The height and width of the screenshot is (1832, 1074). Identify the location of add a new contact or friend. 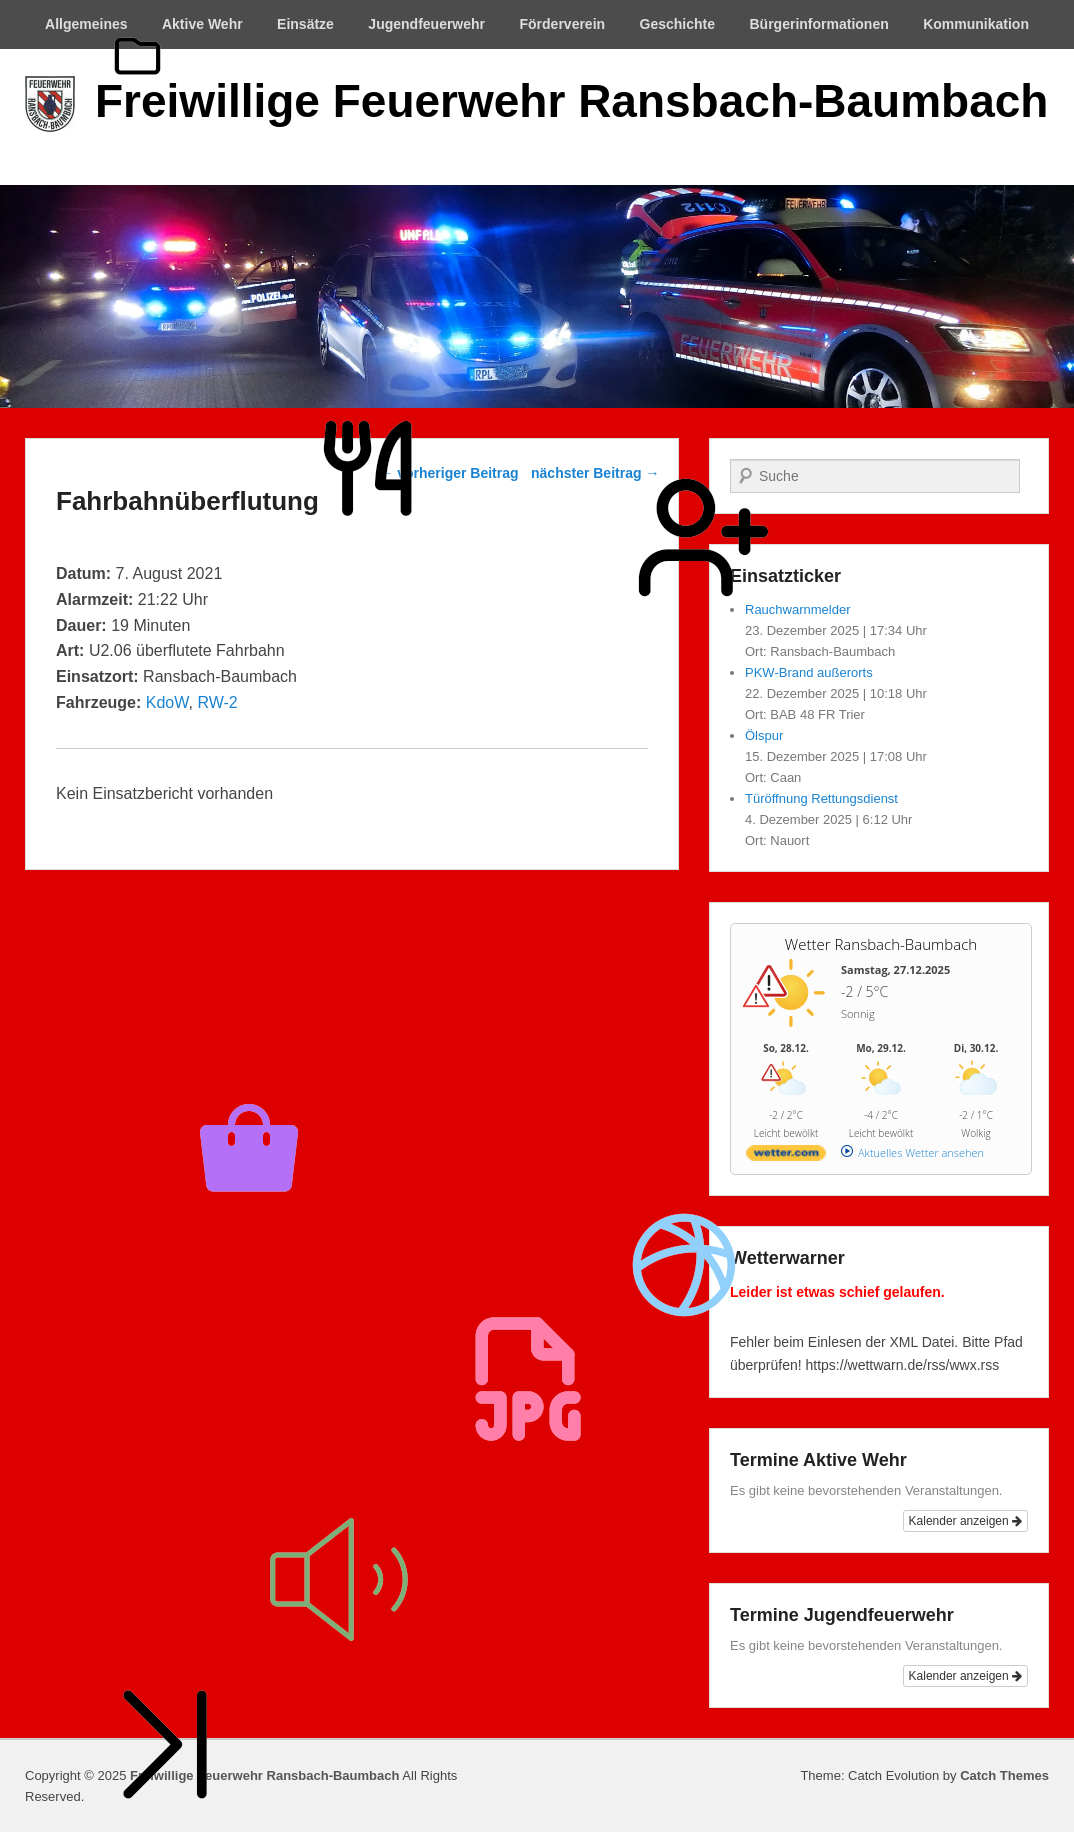
(703, 537).